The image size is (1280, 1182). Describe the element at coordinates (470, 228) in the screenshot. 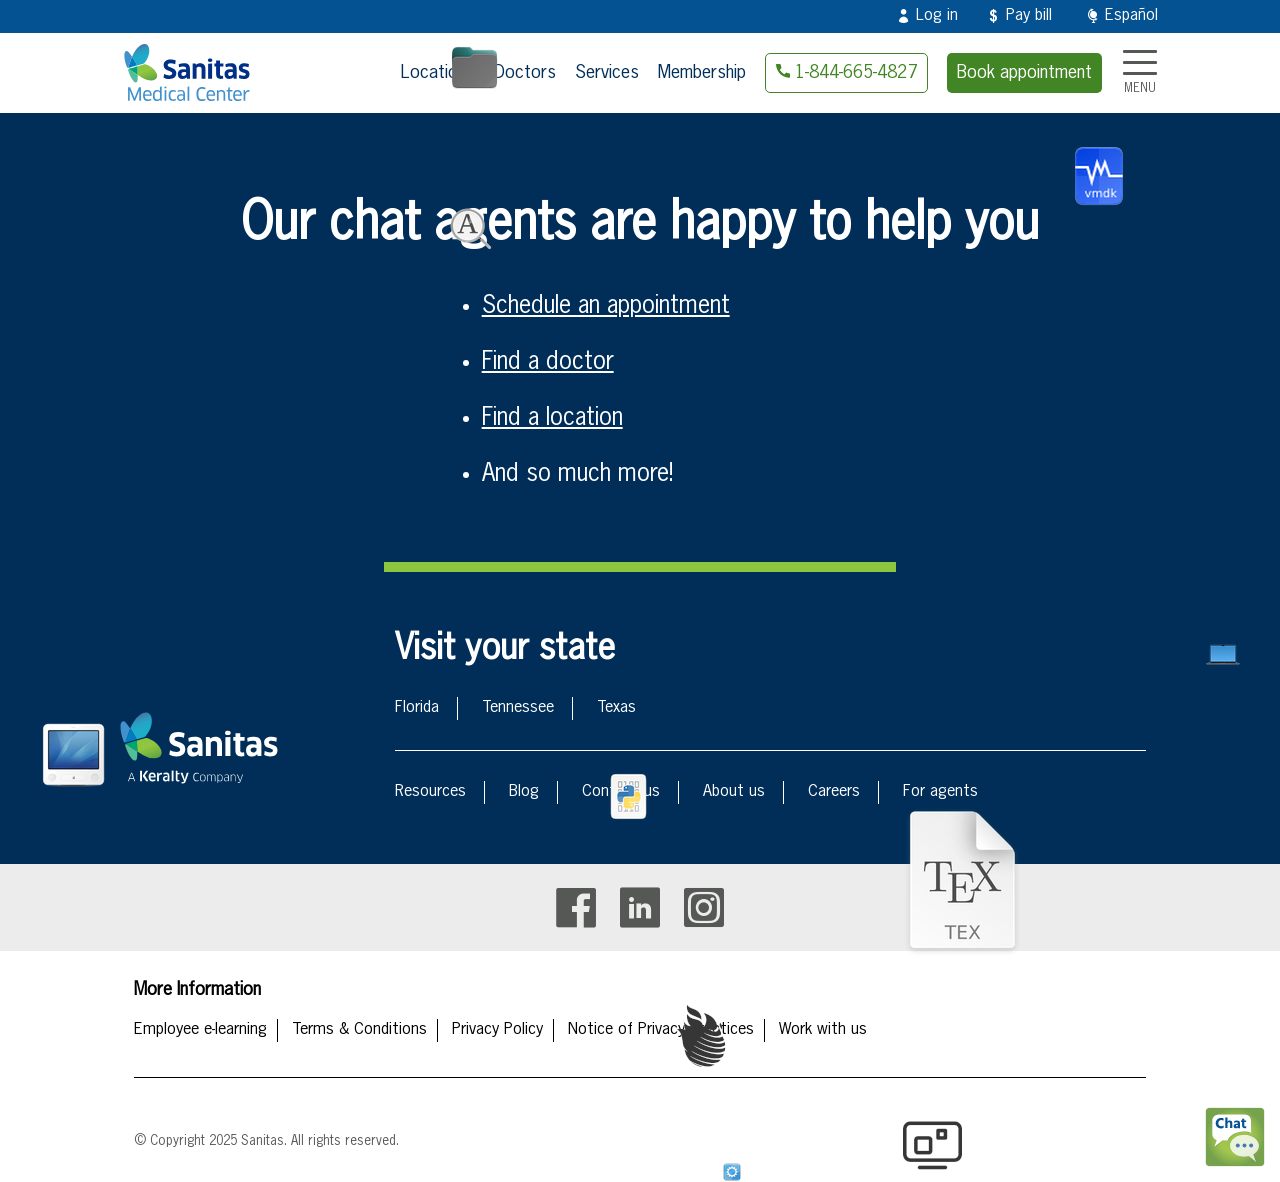

I see `search for text or content` at that location.